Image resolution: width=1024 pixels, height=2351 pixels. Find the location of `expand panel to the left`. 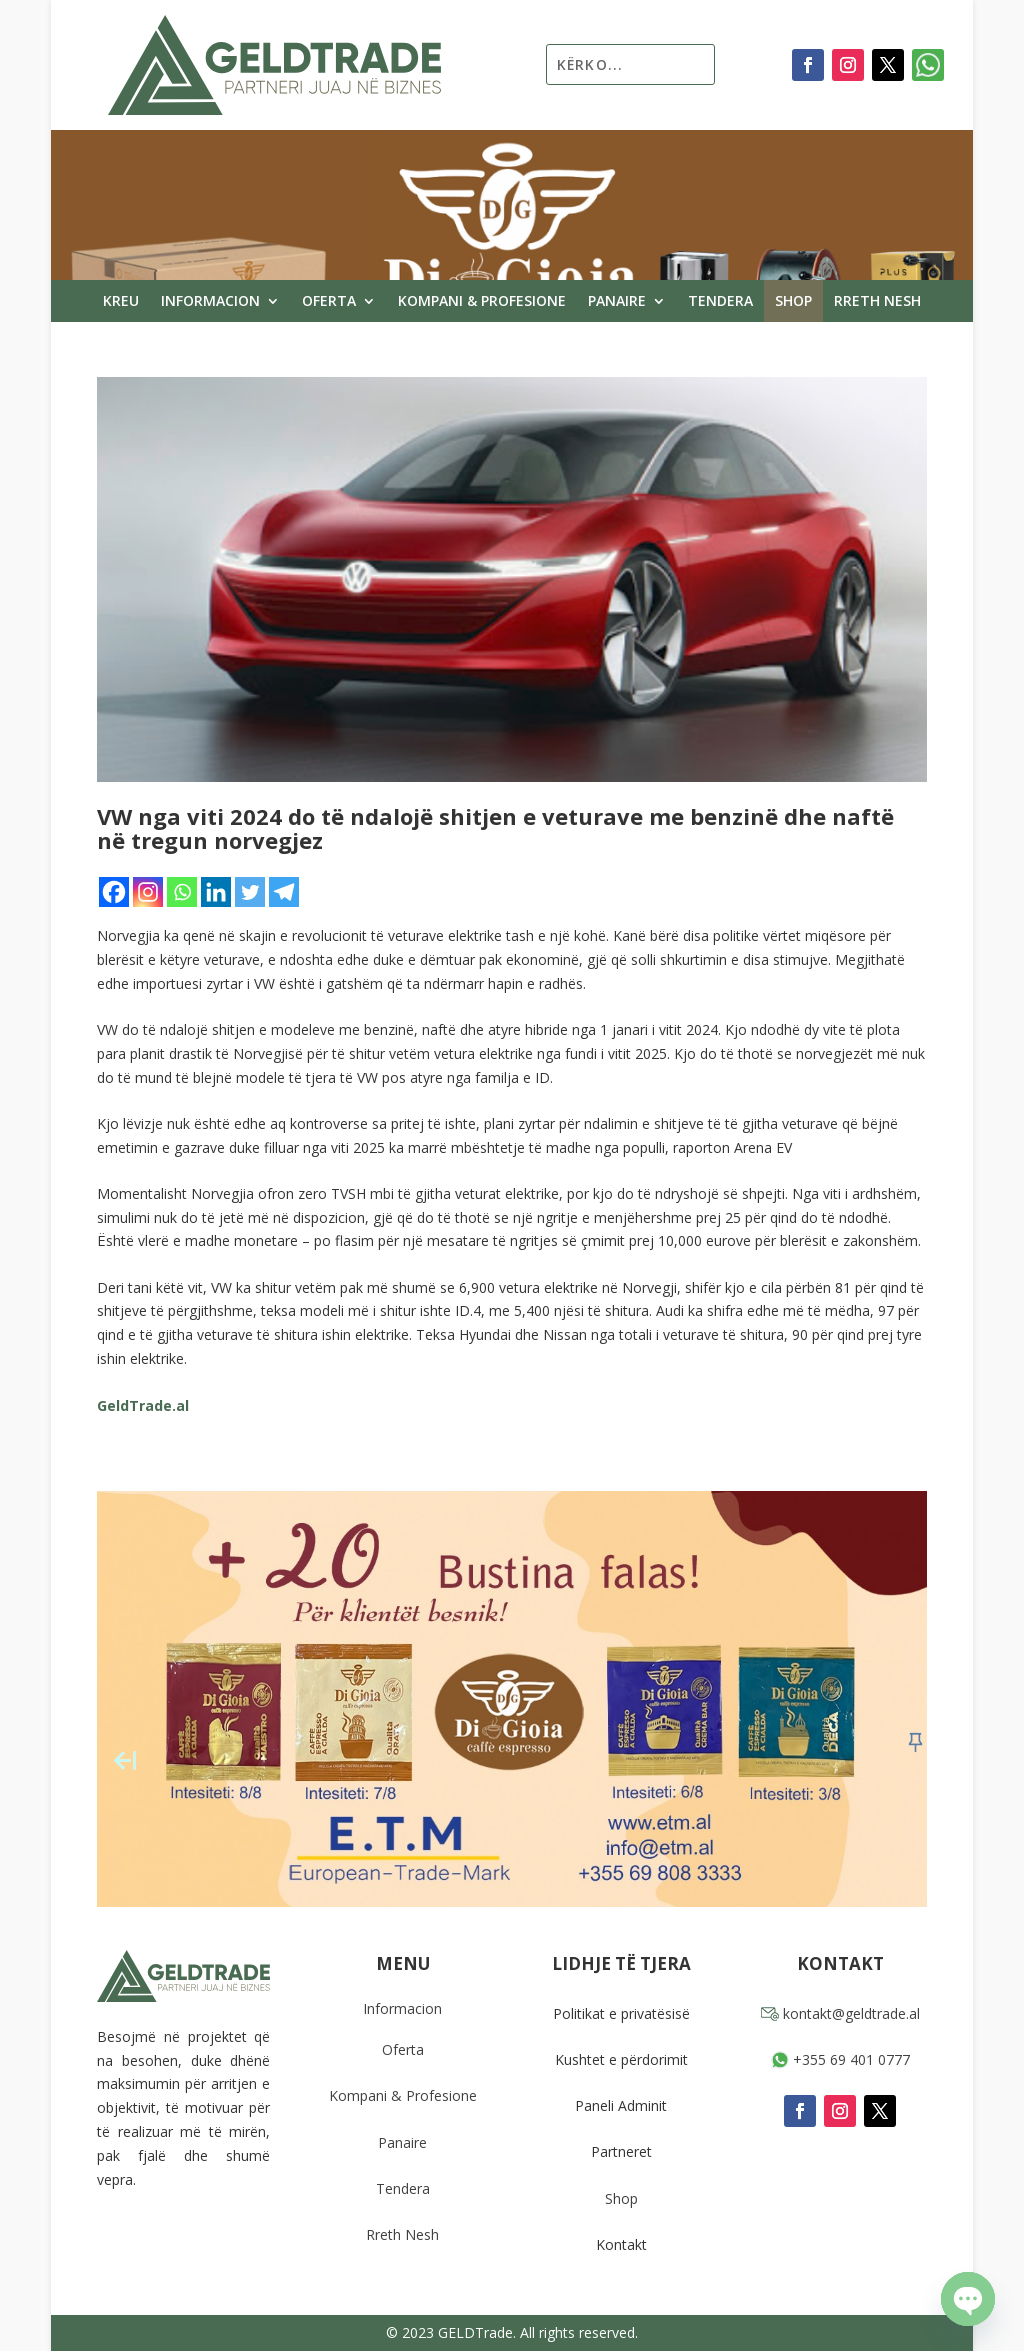

expand panel to the left is located at coordinates (125, 1760).